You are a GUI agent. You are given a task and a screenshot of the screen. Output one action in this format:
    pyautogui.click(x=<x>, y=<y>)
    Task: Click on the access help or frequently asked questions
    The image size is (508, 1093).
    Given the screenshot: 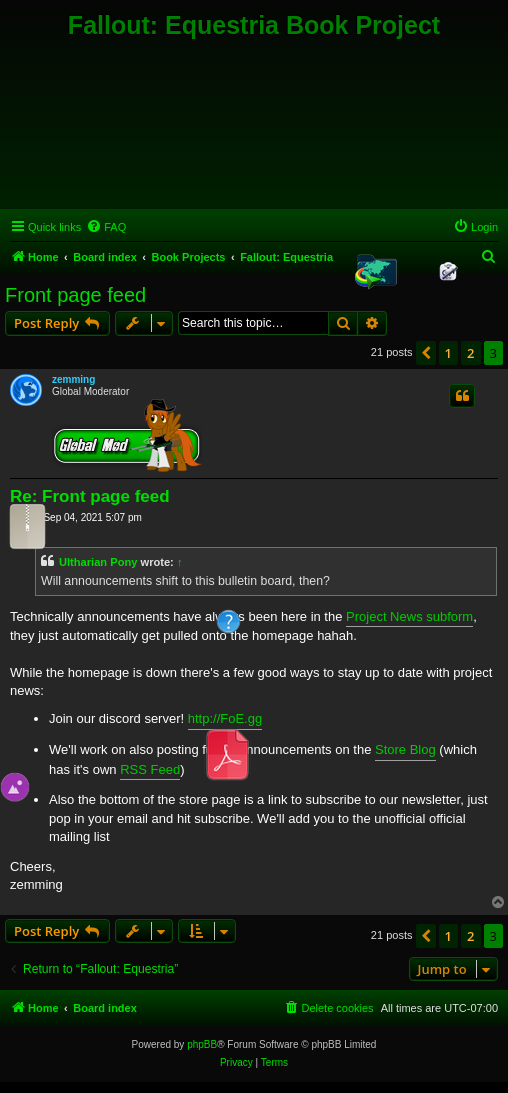 What is the action you would take?
    pyautogui.click(x=228, y=621)
    